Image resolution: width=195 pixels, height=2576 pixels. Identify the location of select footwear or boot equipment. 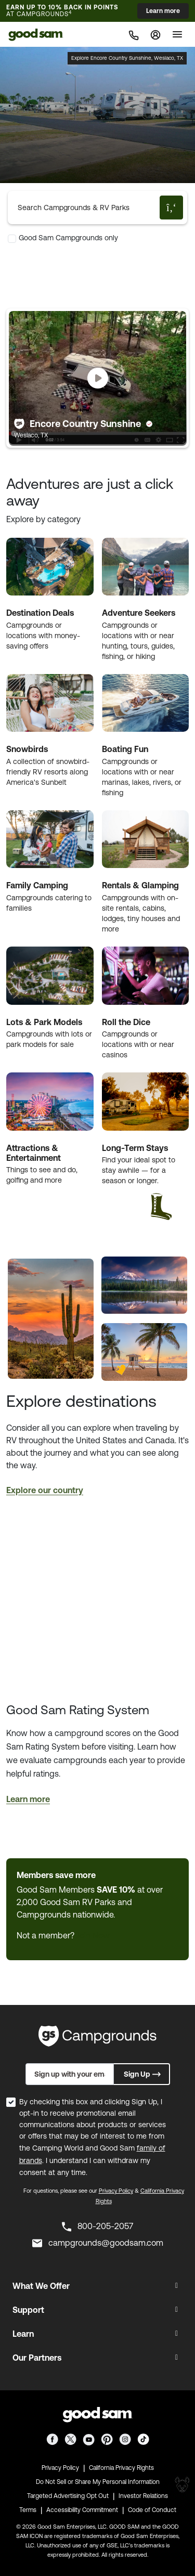
(161, 1207).